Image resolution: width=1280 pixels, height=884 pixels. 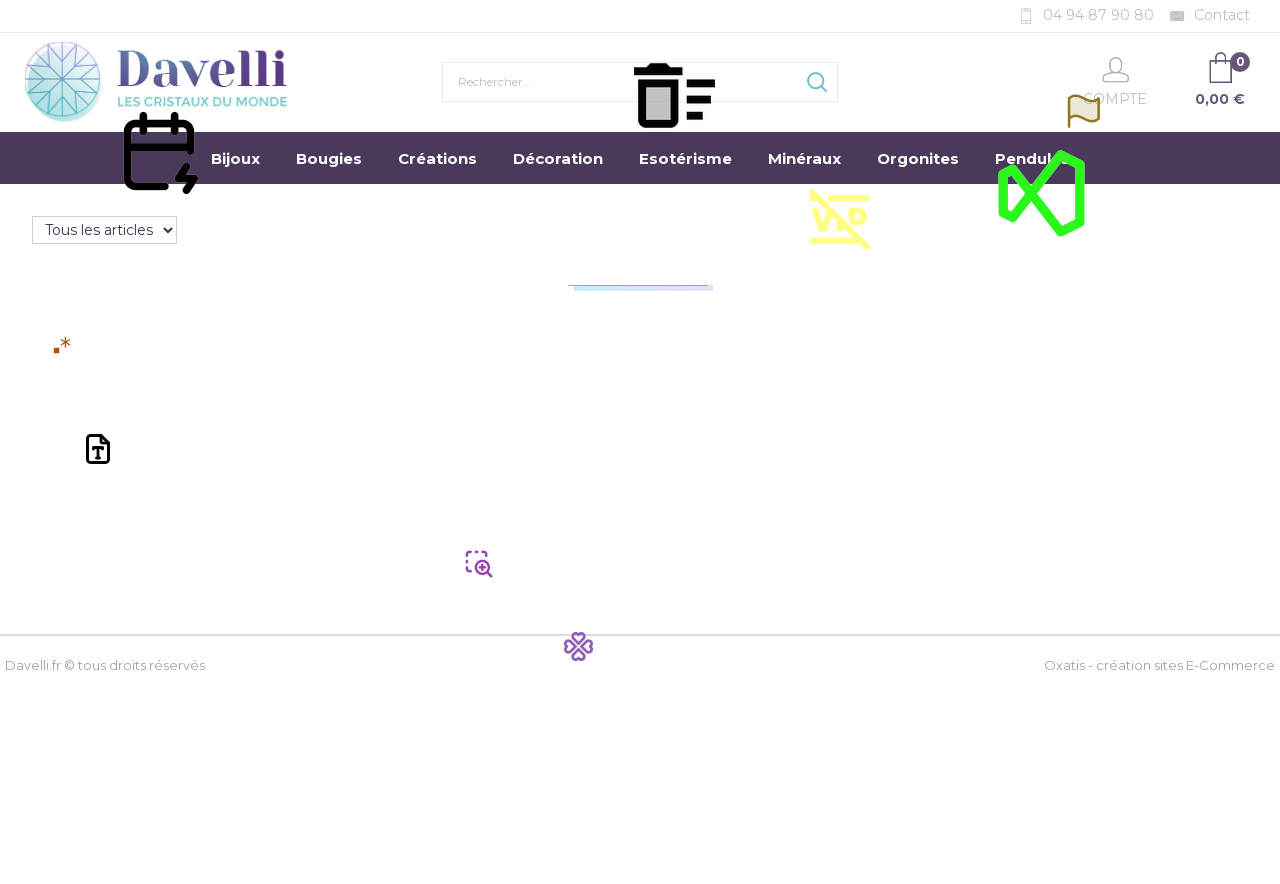 What do you see at coordinates (98, 449) in the screenshot?
I see `open a text or typography file` at bounding box center [98, 449].